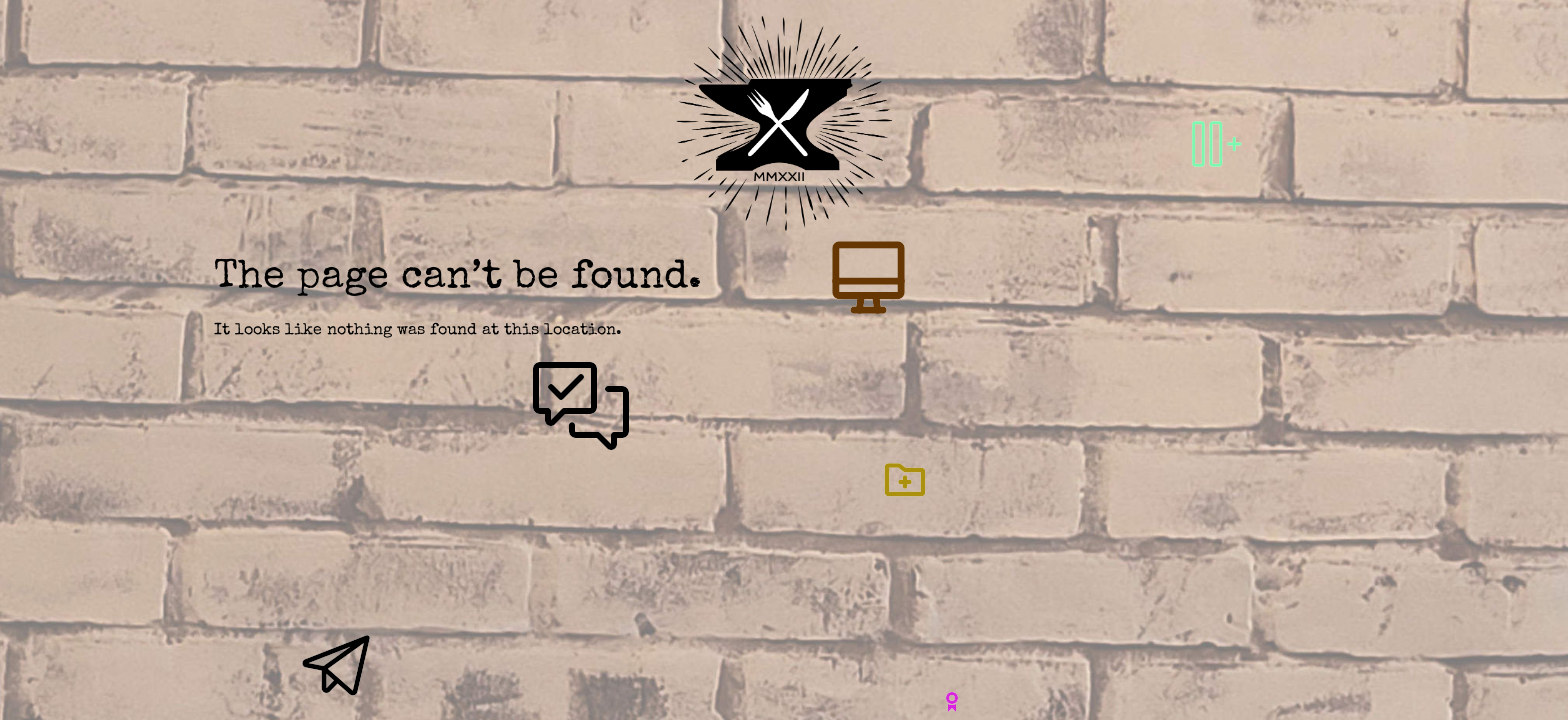 The width and height of the screenshot is (1568, 720). What do you see at coordinates (905, 479) in the screenshot?
I see `create a new folder` at bounding box center [905, 479].